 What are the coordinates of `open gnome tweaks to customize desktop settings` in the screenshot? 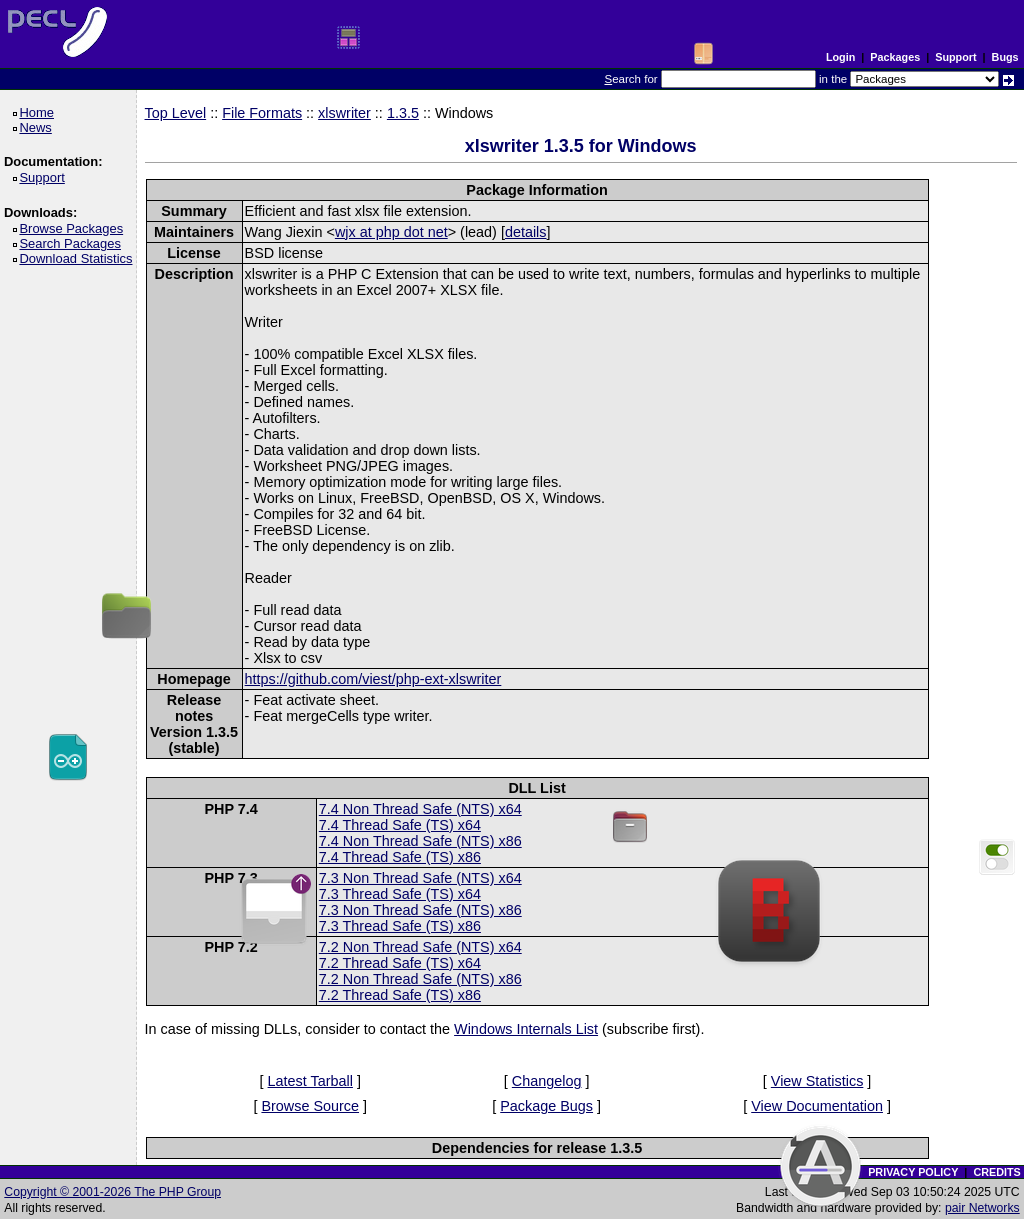 It's located at (997, 857).